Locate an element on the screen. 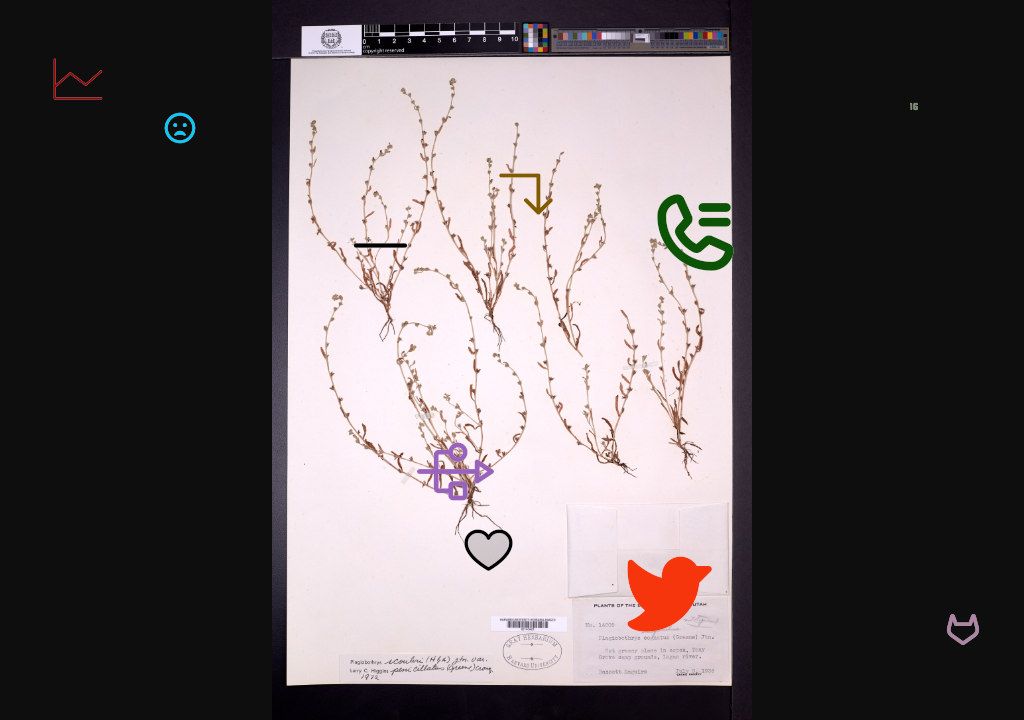 This screenshot has height=720, width=1024. indicates item number 16 in a list or sequence is located at coordinates (913, 106).